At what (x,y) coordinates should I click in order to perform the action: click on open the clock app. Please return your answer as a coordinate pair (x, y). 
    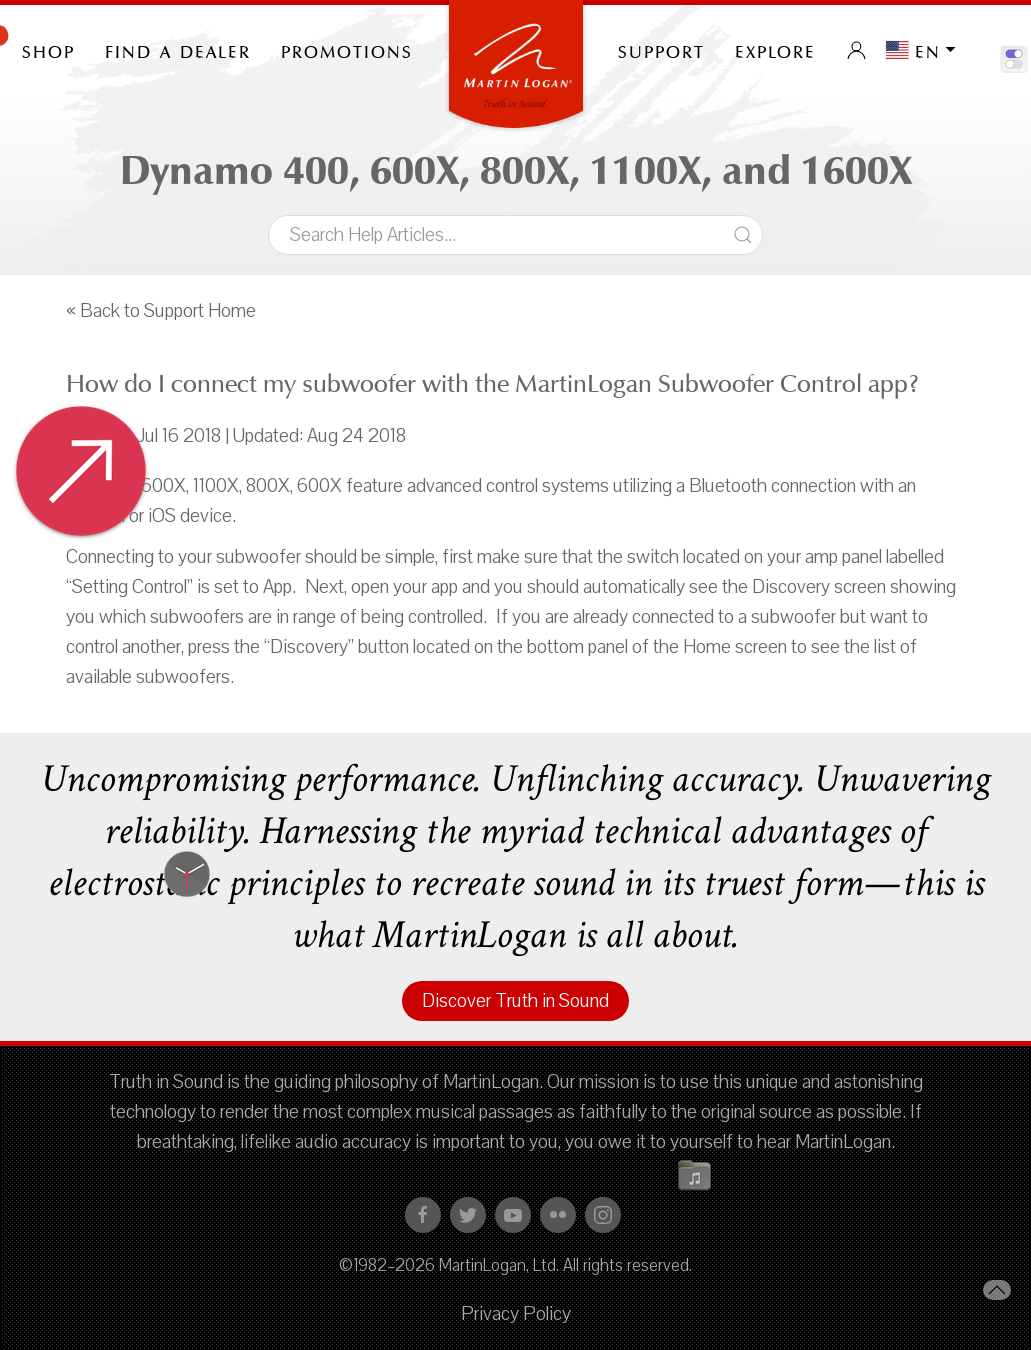
    Looking at the image, I should click on (187, 874).